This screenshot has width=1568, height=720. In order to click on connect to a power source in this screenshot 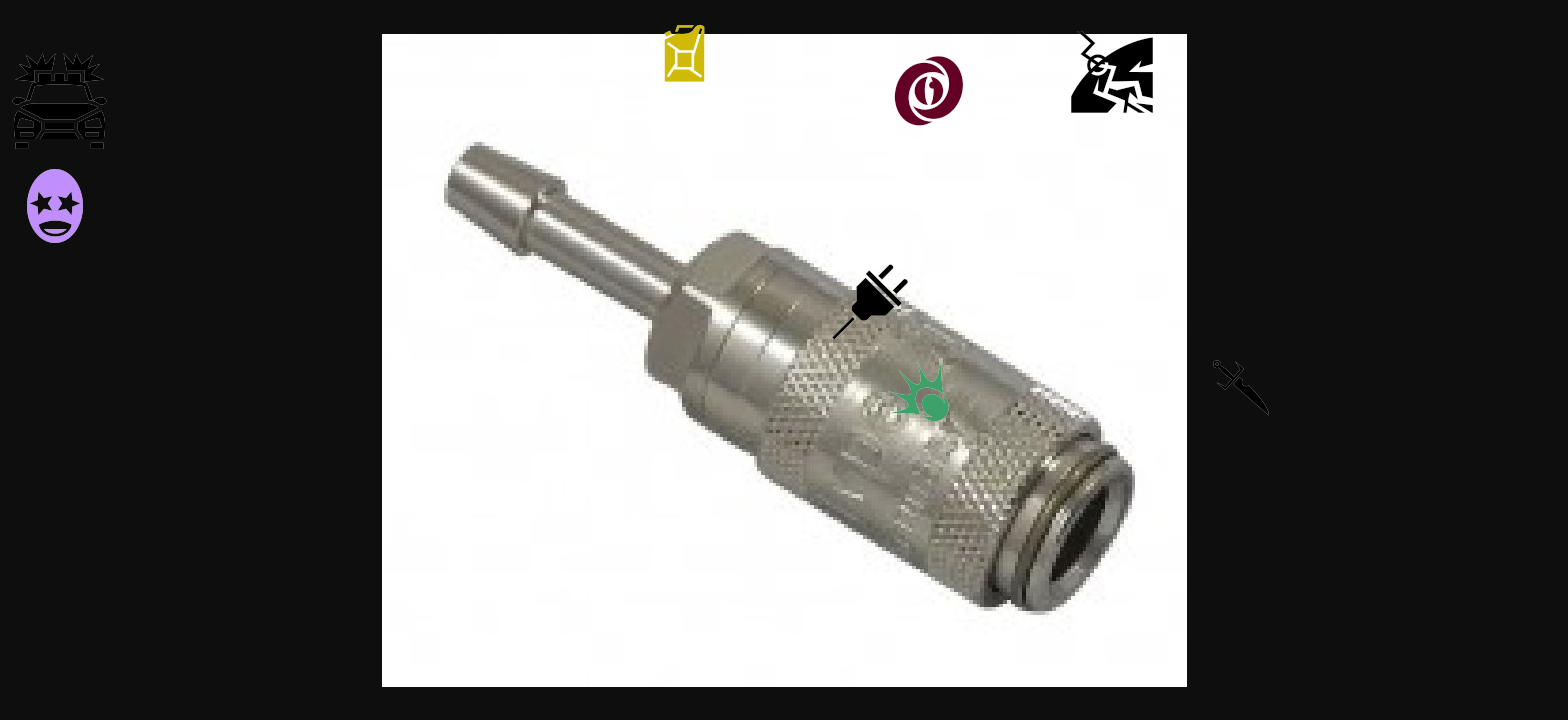, I will do `click(870, 302)`.